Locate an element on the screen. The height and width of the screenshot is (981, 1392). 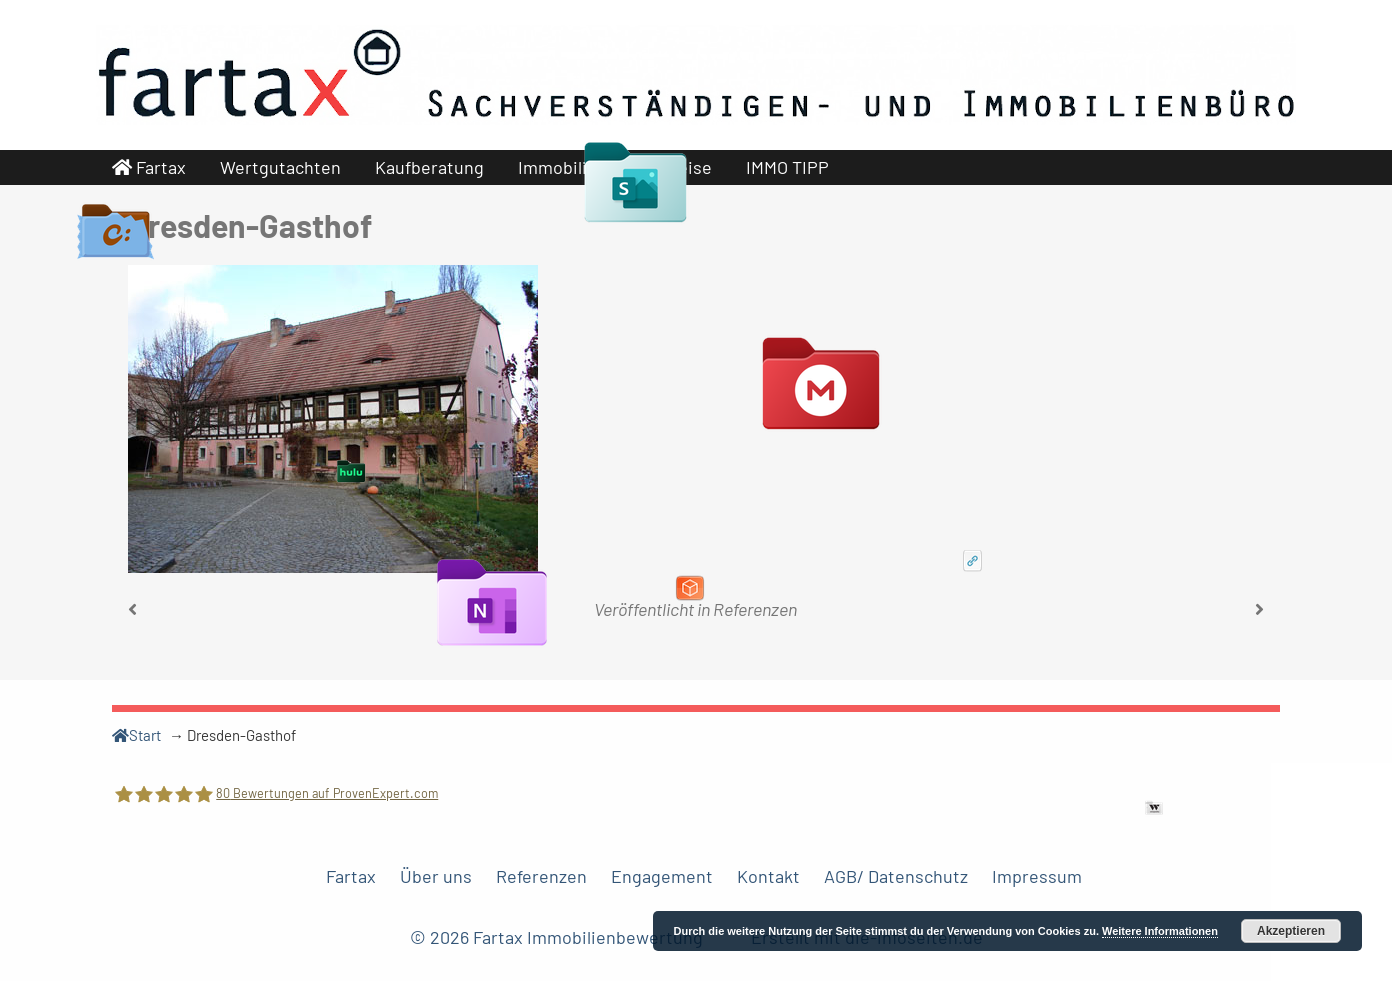
open mega cloud storage folder is located at coordinates (820, 386).